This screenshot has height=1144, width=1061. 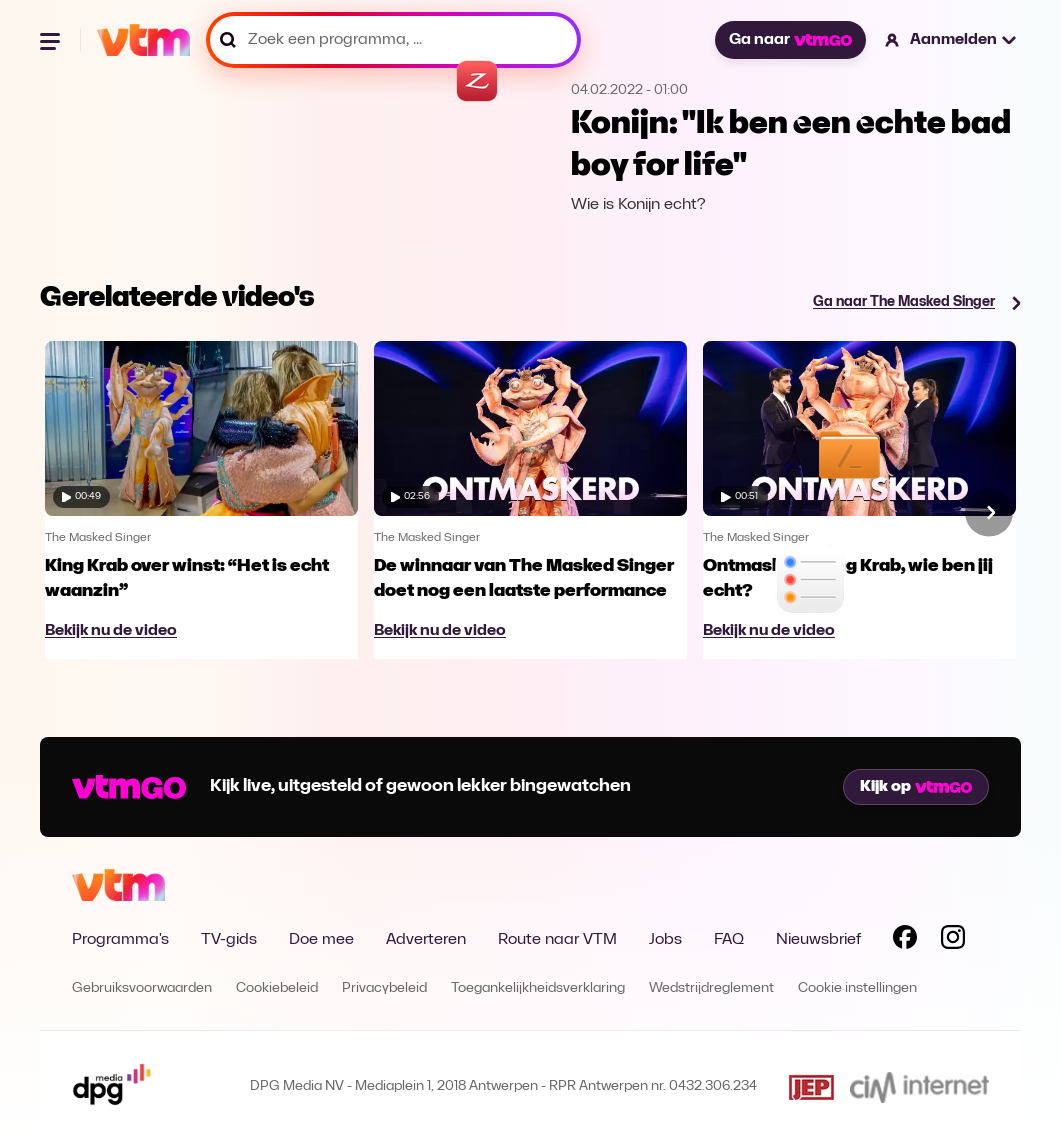 I want to click on access the root directory, so click(x=849, y=454).